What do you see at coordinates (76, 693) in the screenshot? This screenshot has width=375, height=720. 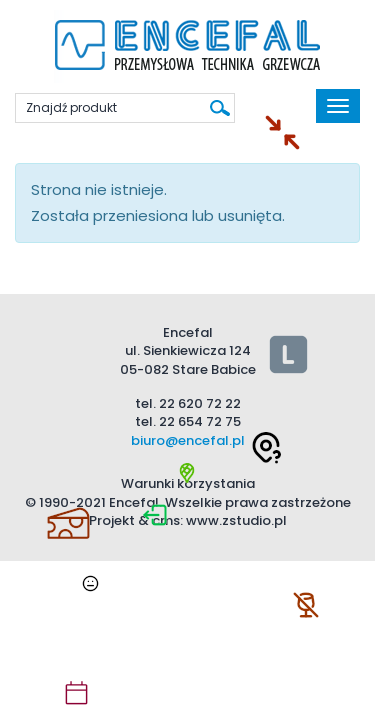 I see `view calendar or scheduled events` at bounding box center [76, 693].